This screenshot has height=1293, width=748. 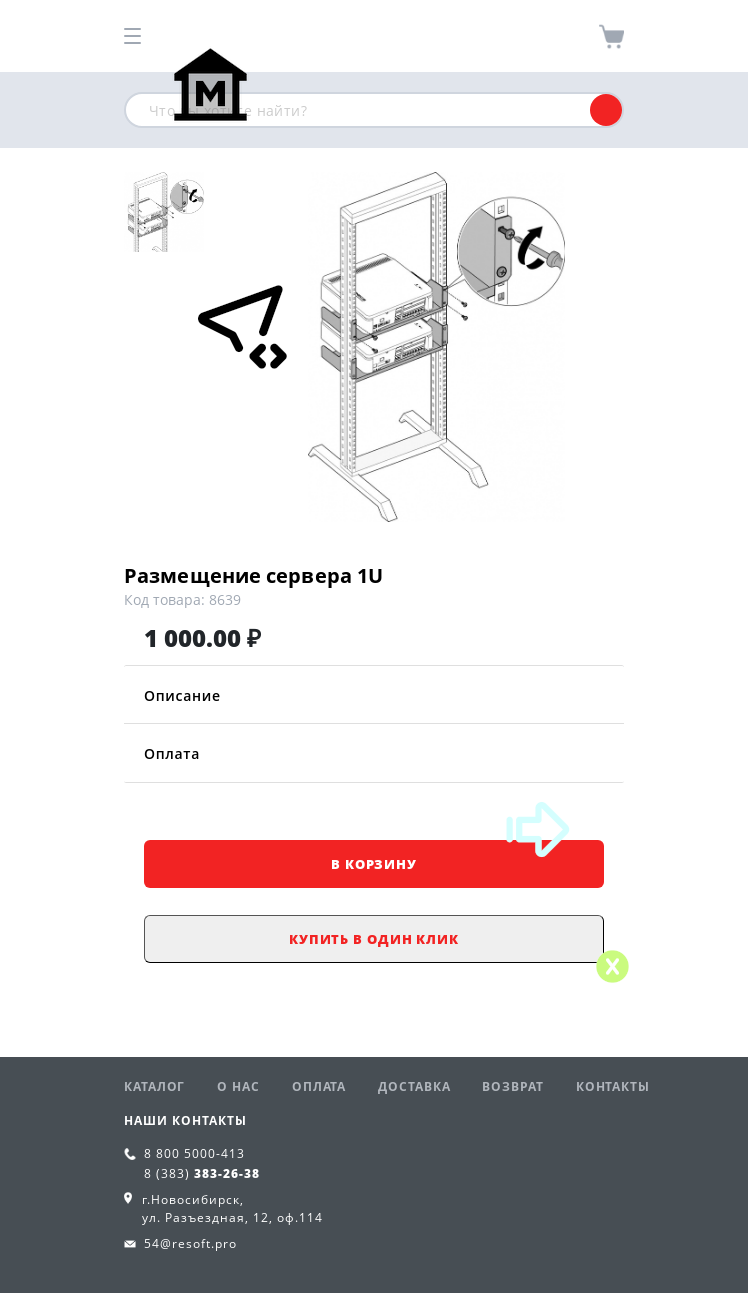 I want to click on go to next step or page, so click(x=538, y=829).